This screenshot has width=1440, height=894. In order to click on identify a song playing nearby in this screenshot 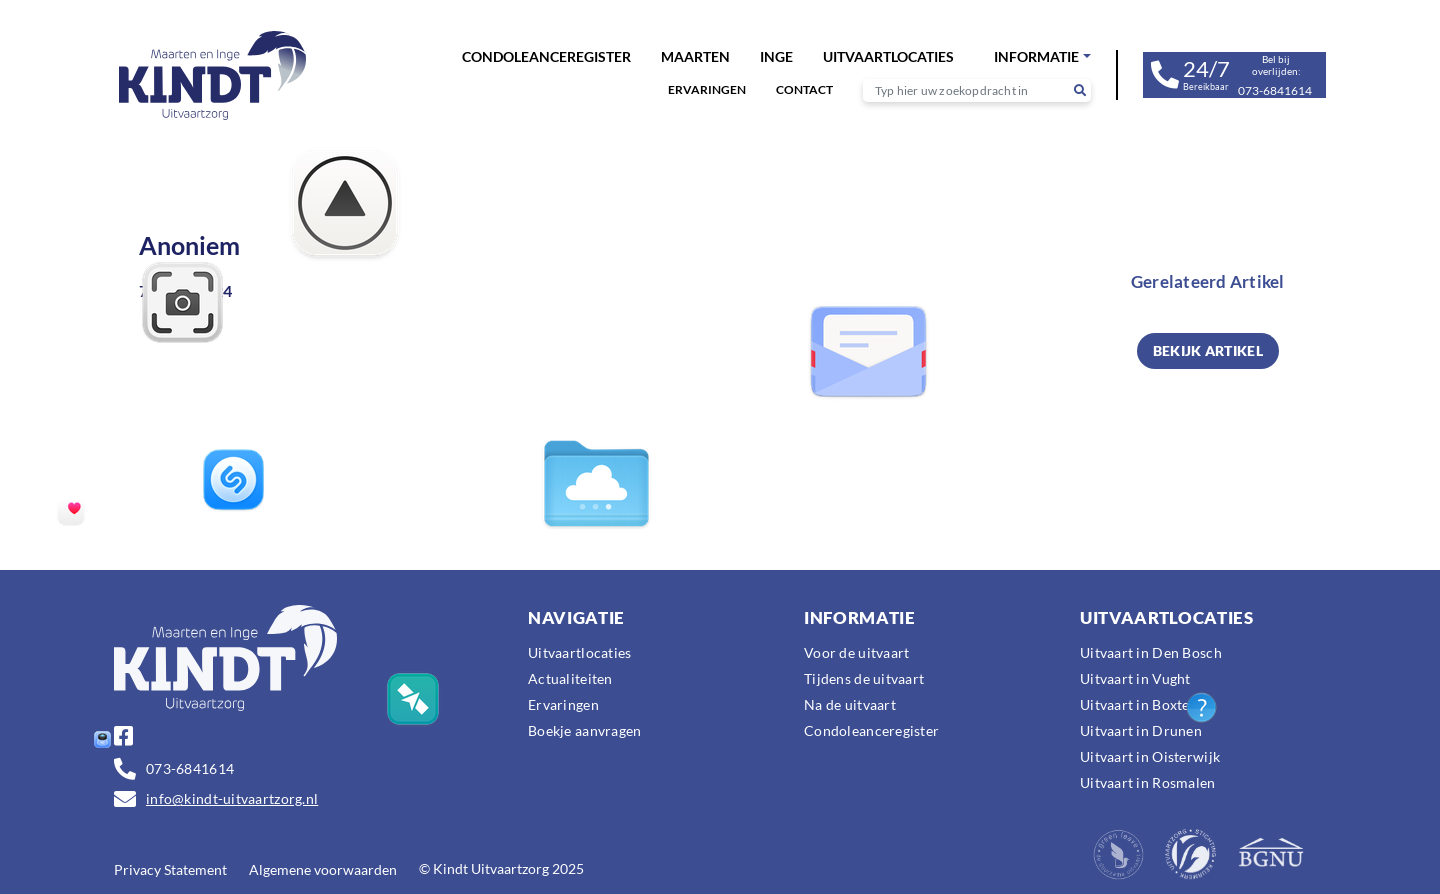, I will do `click(233, 479)`.